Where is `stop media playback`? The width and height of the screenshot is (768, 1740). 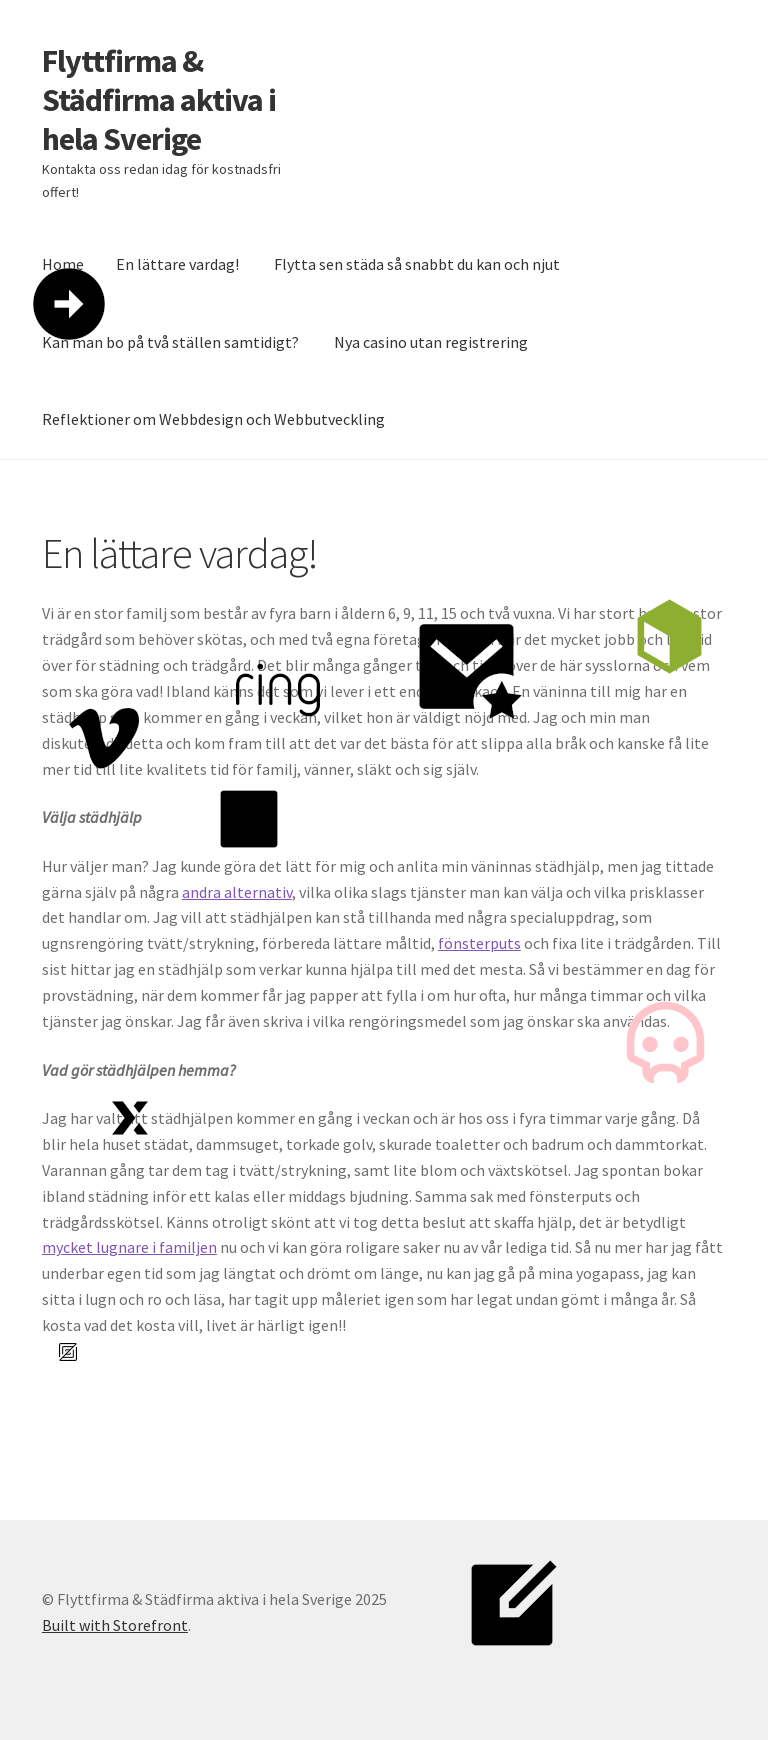
stop media playback is located at coordinates (249, 819).